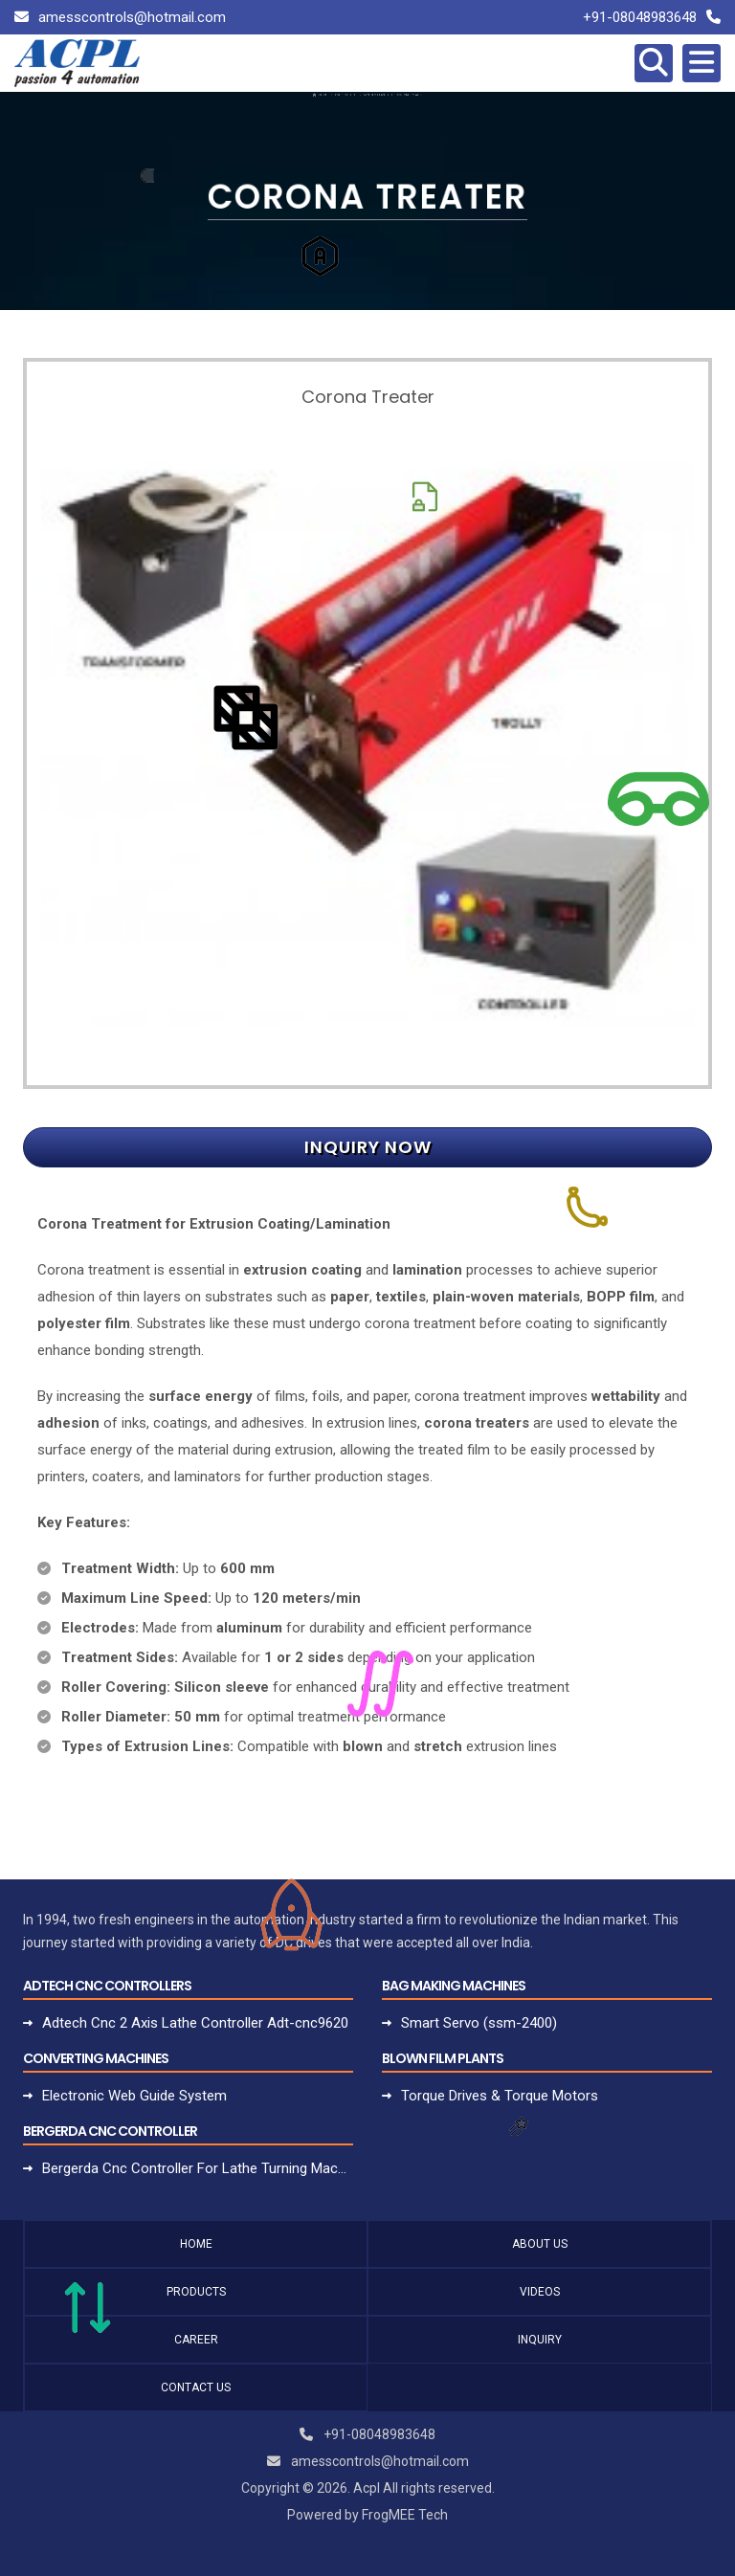 The height and width of the screenshot is (2576, 735). What do you see at coordinates (519, 2126) in the screenshot?
I see `mark as favorite or highlight content` at bounding box center [519, 2126].